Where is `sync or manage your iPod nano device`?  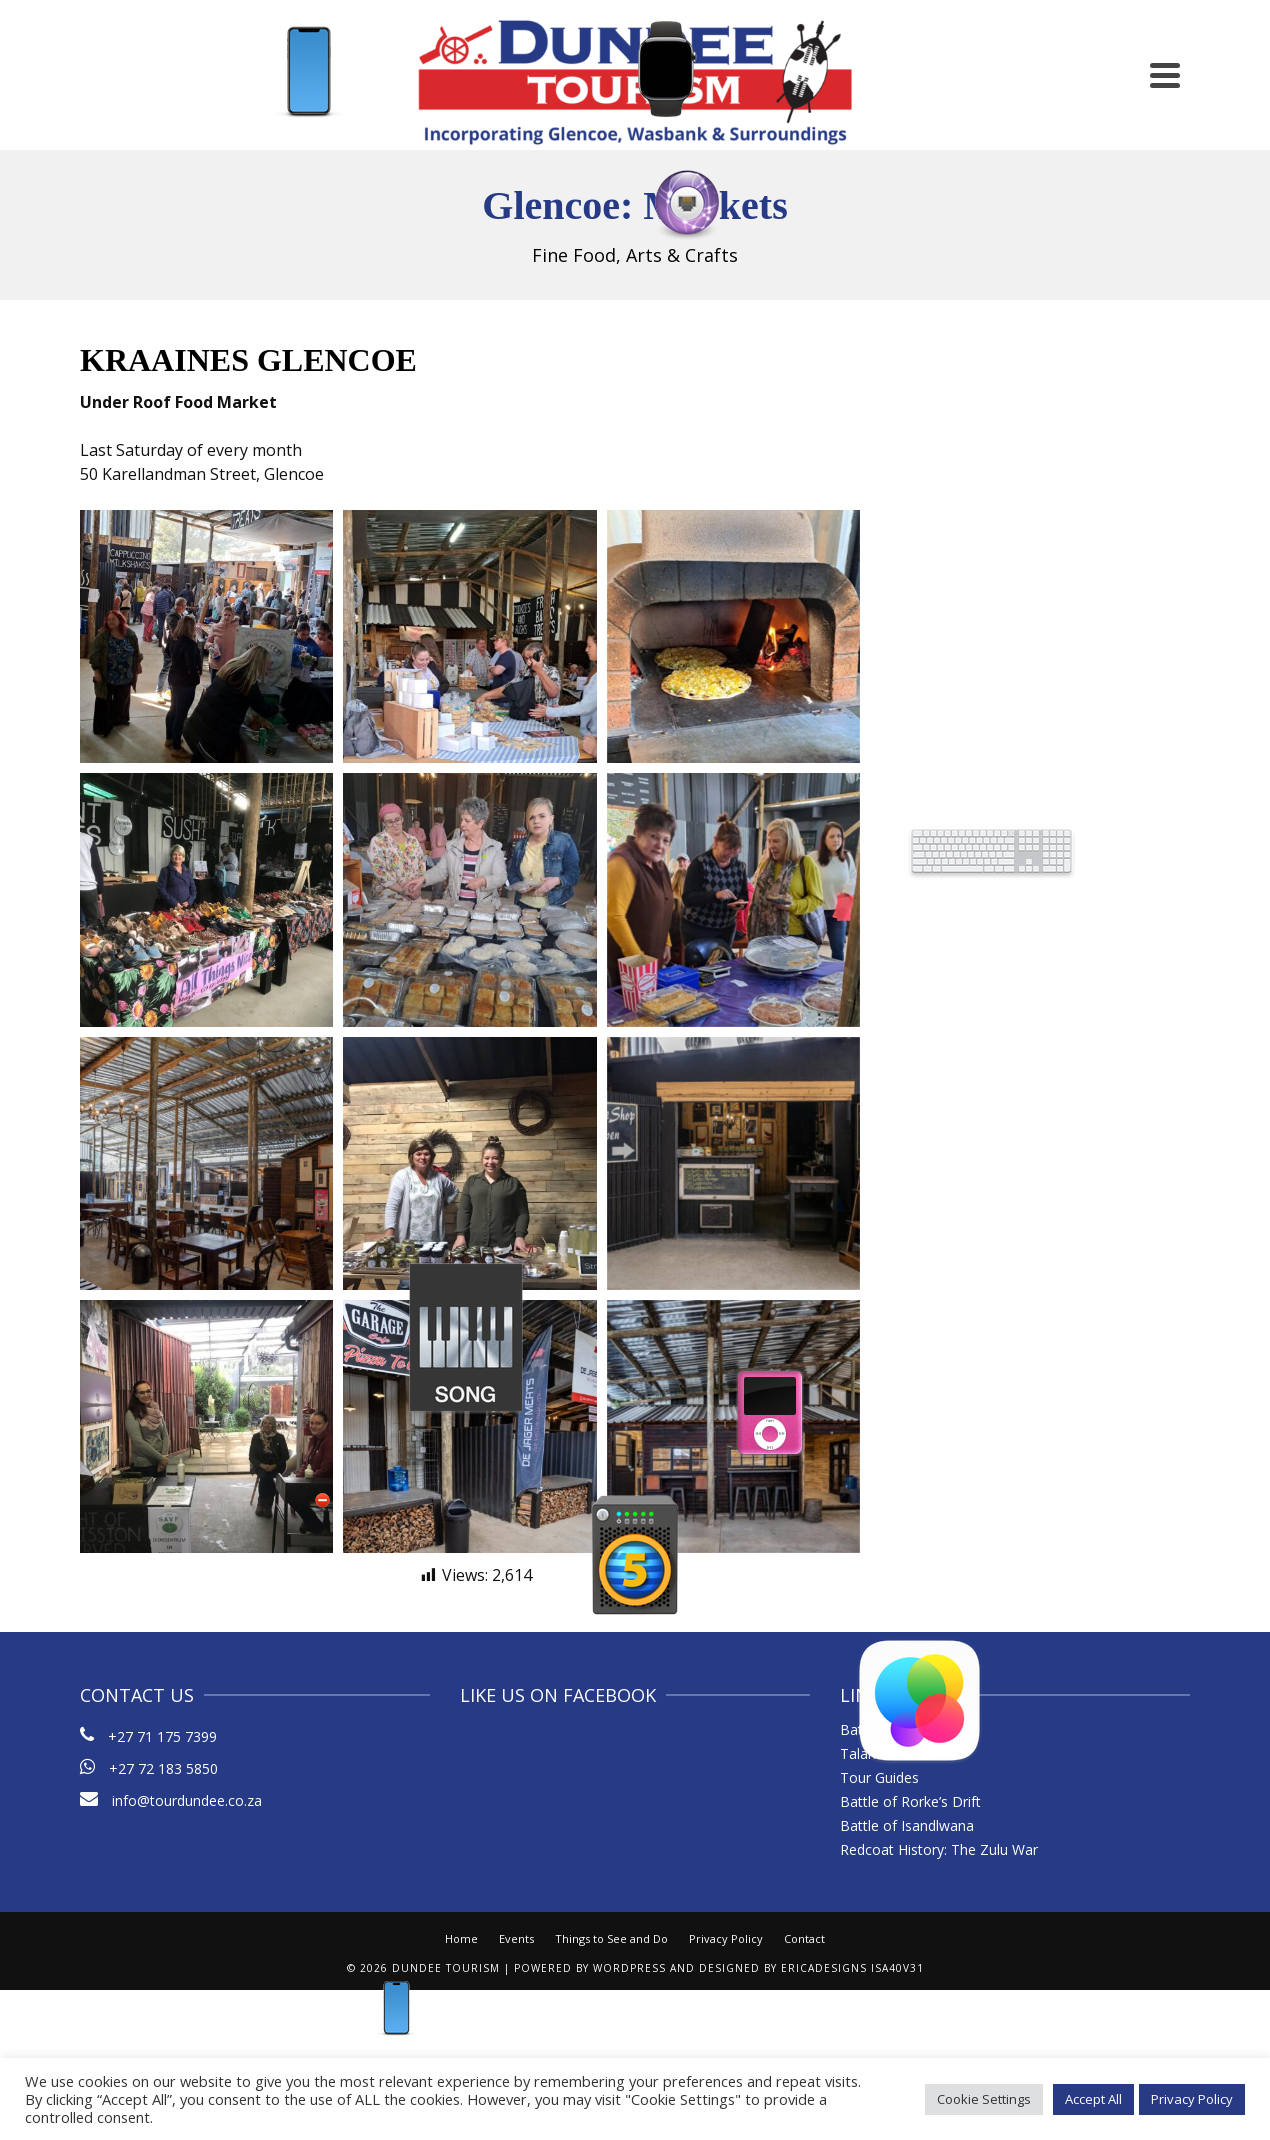
sync or manage your iPod nano device is located at coordinates (770, 1393).